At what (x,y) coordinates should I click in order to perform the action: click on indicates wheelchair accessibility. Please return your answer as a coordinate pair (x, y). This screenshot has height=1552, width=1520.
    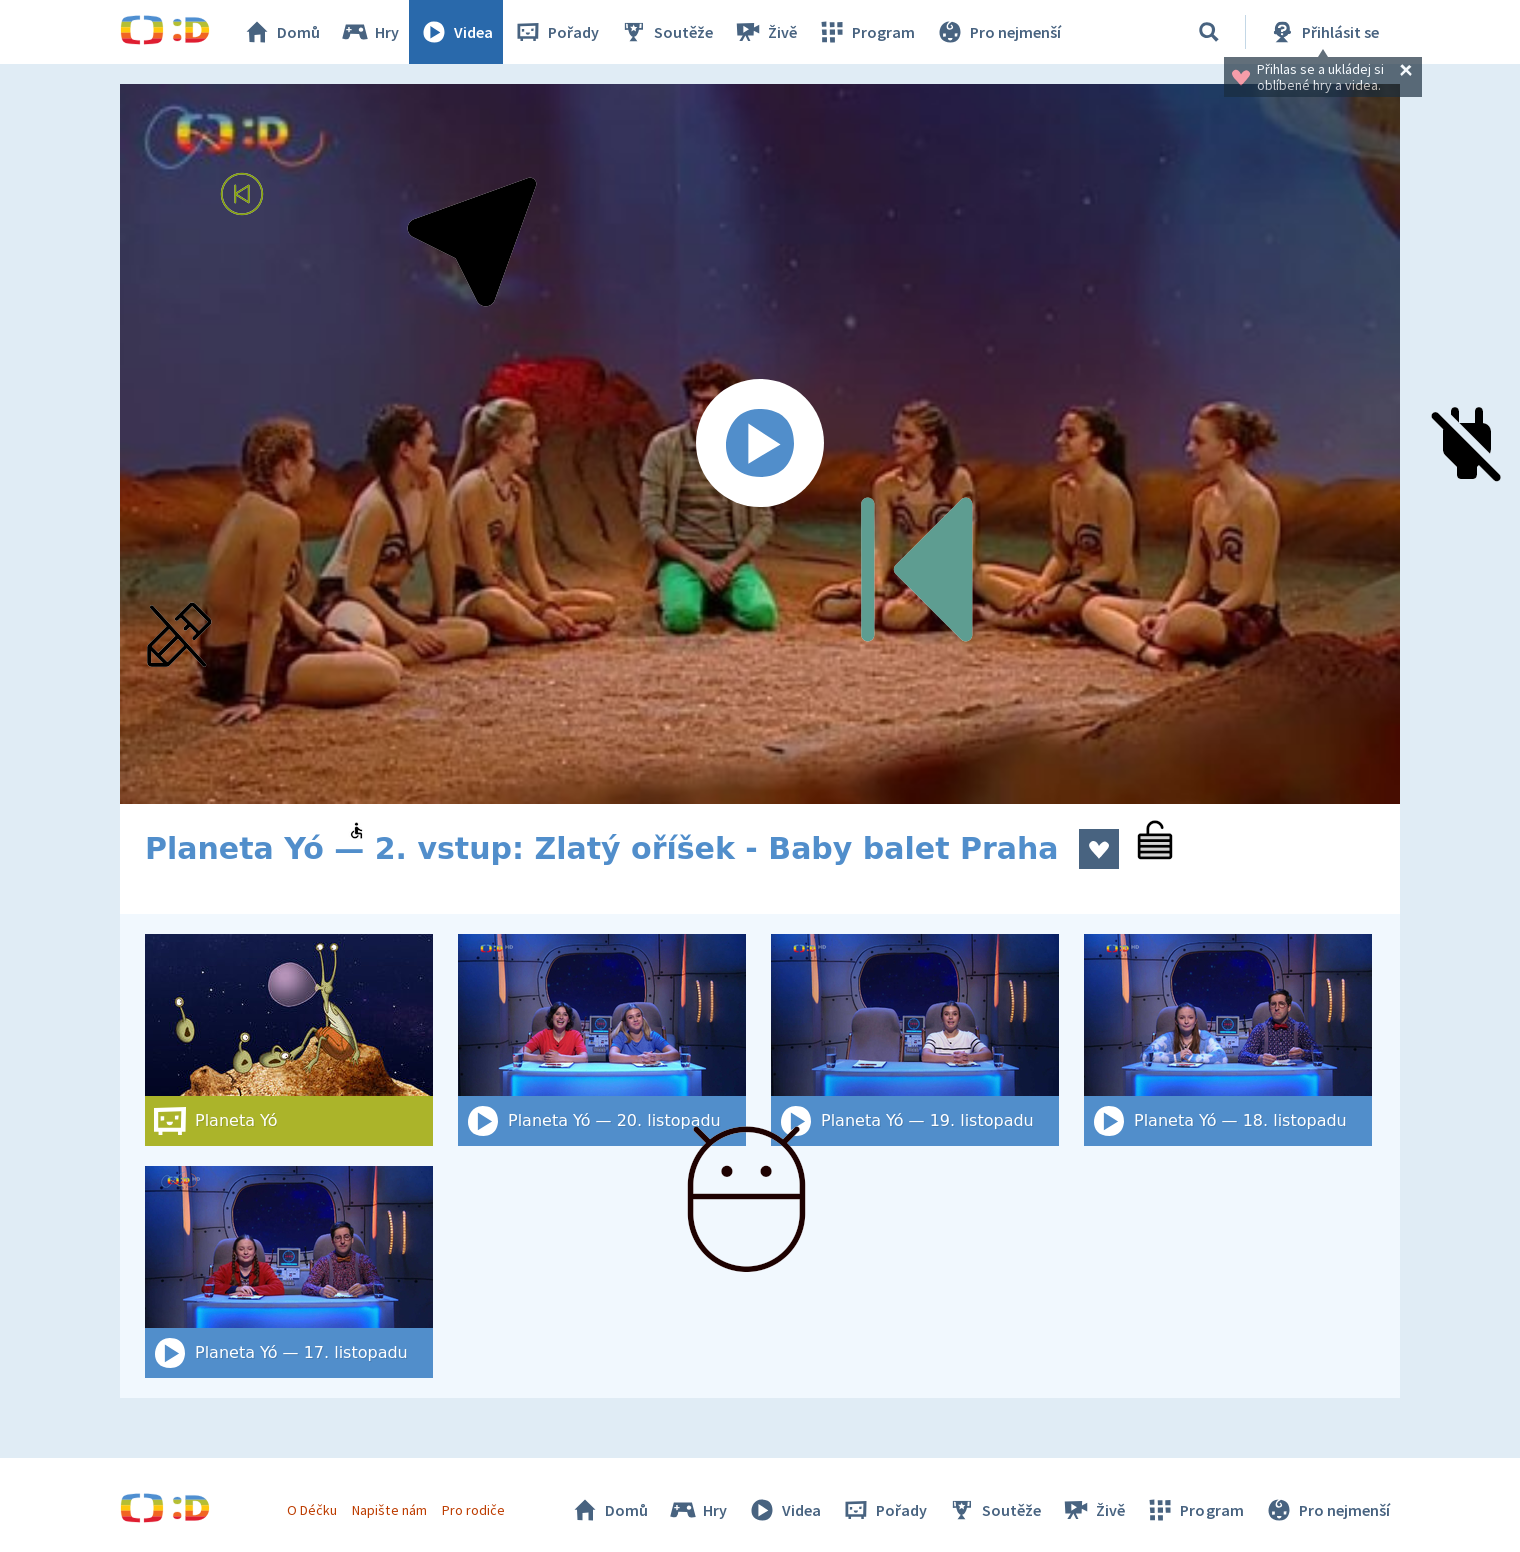
    Looking at the image, I should click on (356, 830).